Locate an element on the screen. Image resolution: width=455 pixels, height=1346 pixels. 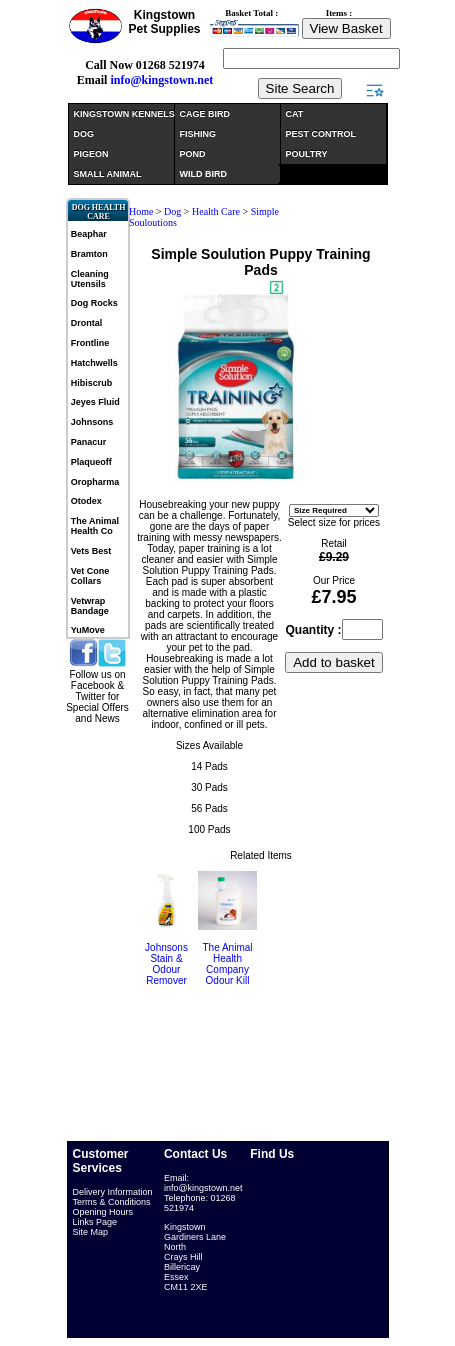
view your favorites list is located at coordinates (374, 90).